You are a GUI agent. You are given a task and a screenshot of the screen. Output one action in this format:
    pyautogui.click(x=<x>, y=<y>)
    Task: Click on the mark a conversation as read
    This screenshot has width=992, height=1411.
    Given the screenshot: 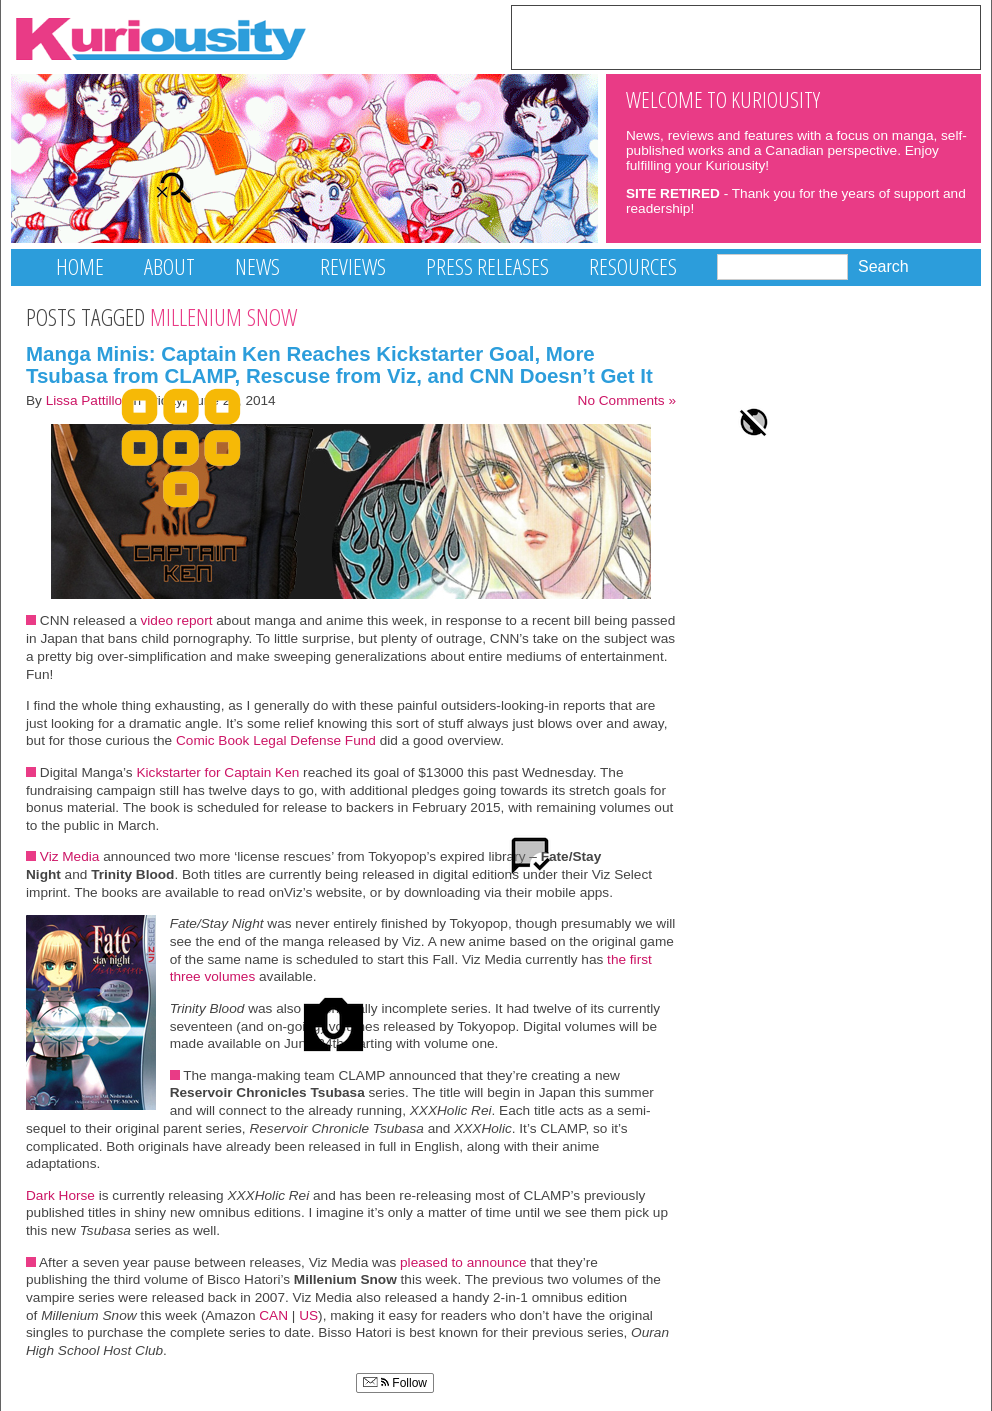 What is the action you would take?
    pyautogui.click(x=530, y=856)
    